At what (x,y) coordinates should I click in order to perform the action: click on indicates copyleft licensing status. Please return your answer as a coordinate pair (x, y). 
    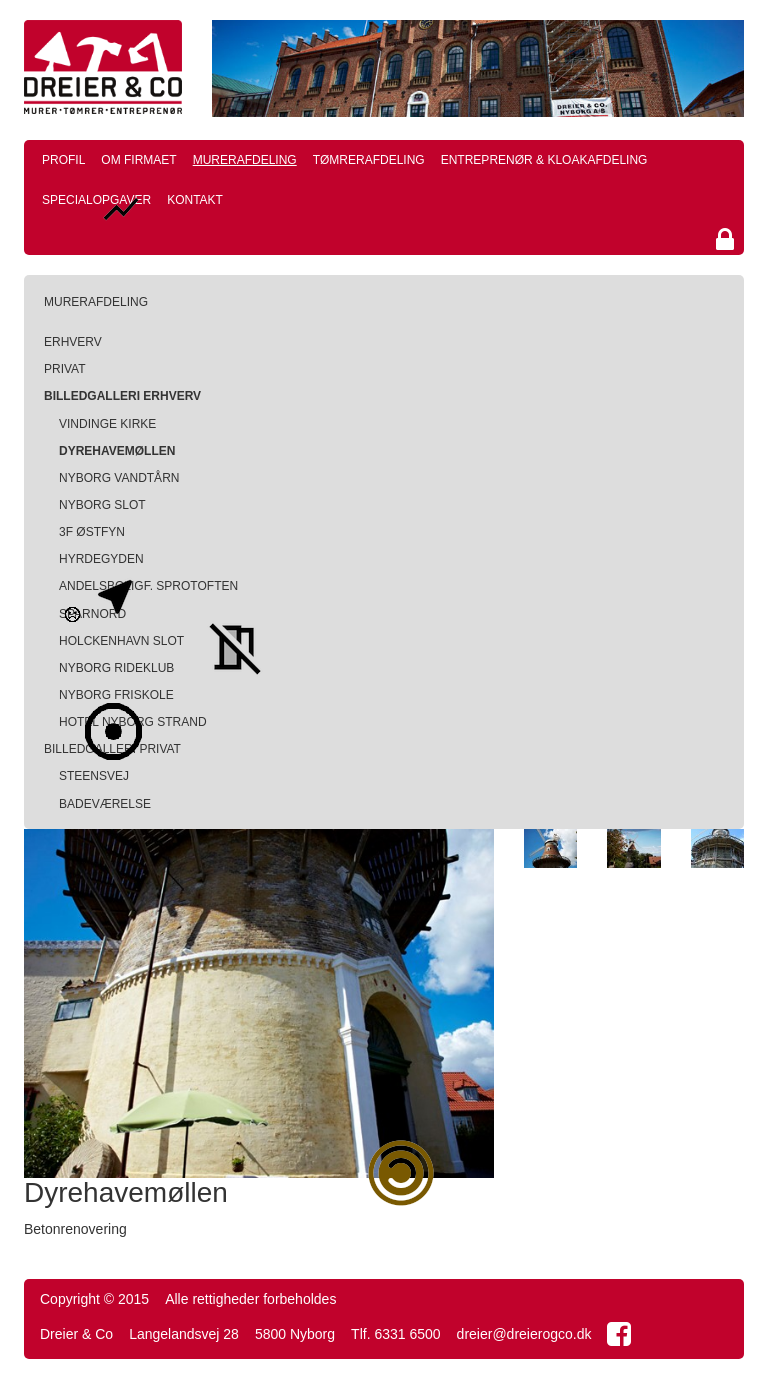
    Looking at the image, I should click on (401, 1173).